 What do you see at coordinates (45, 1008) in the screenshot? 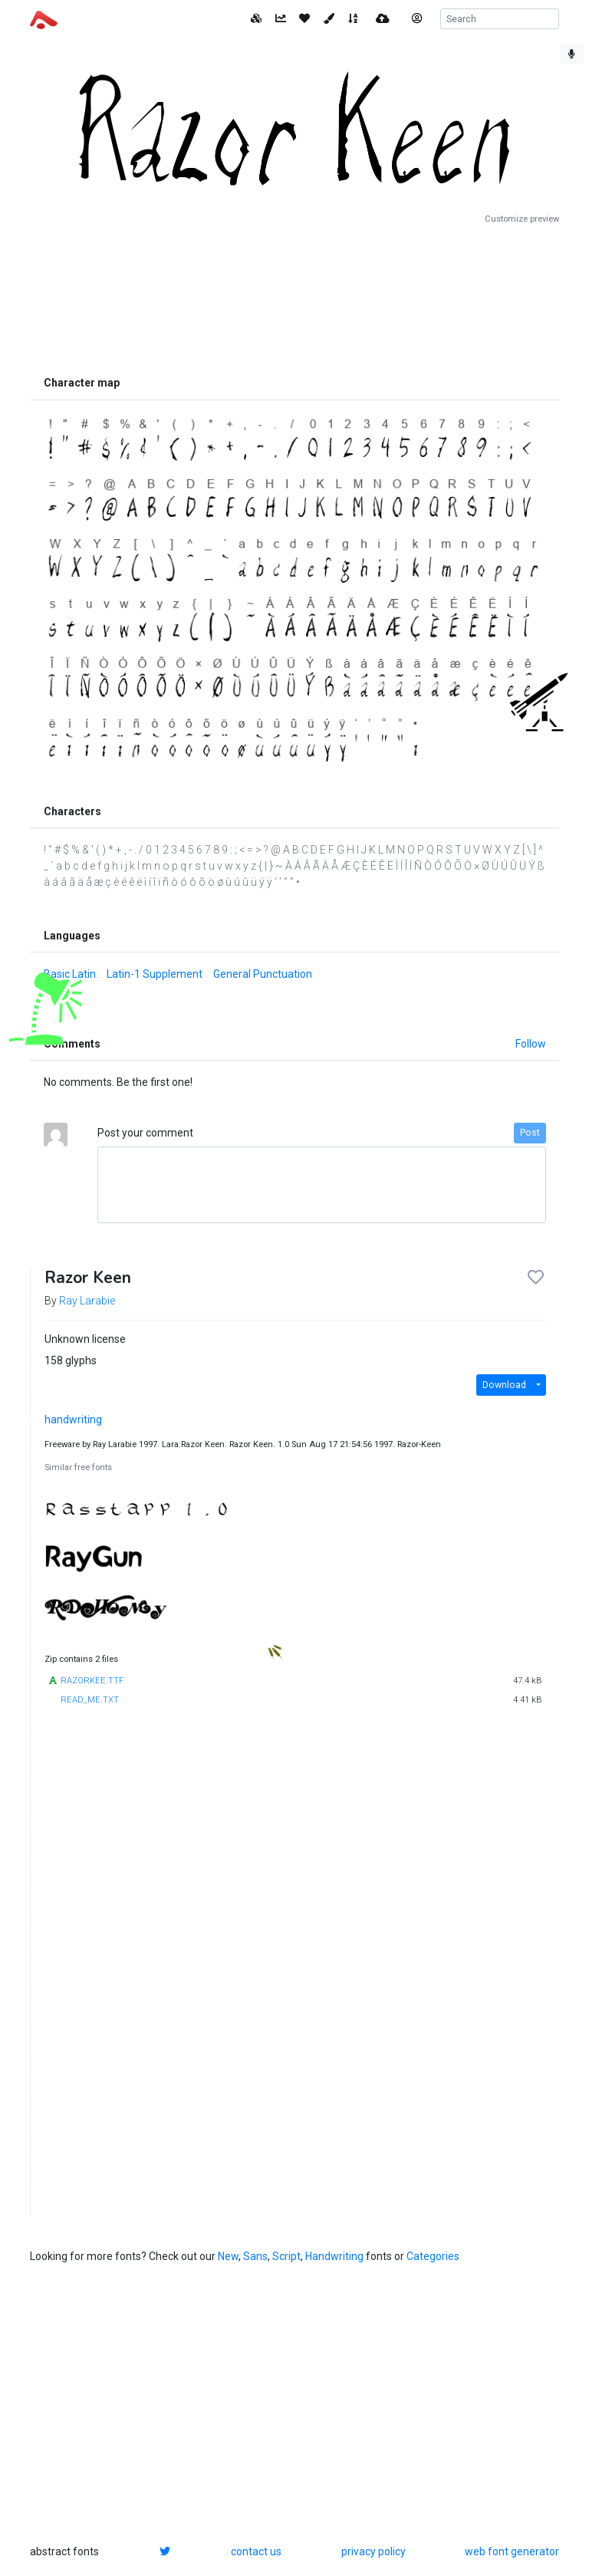
I see `toggle desk lamp or reading light` at bounding box center [45, 1008].